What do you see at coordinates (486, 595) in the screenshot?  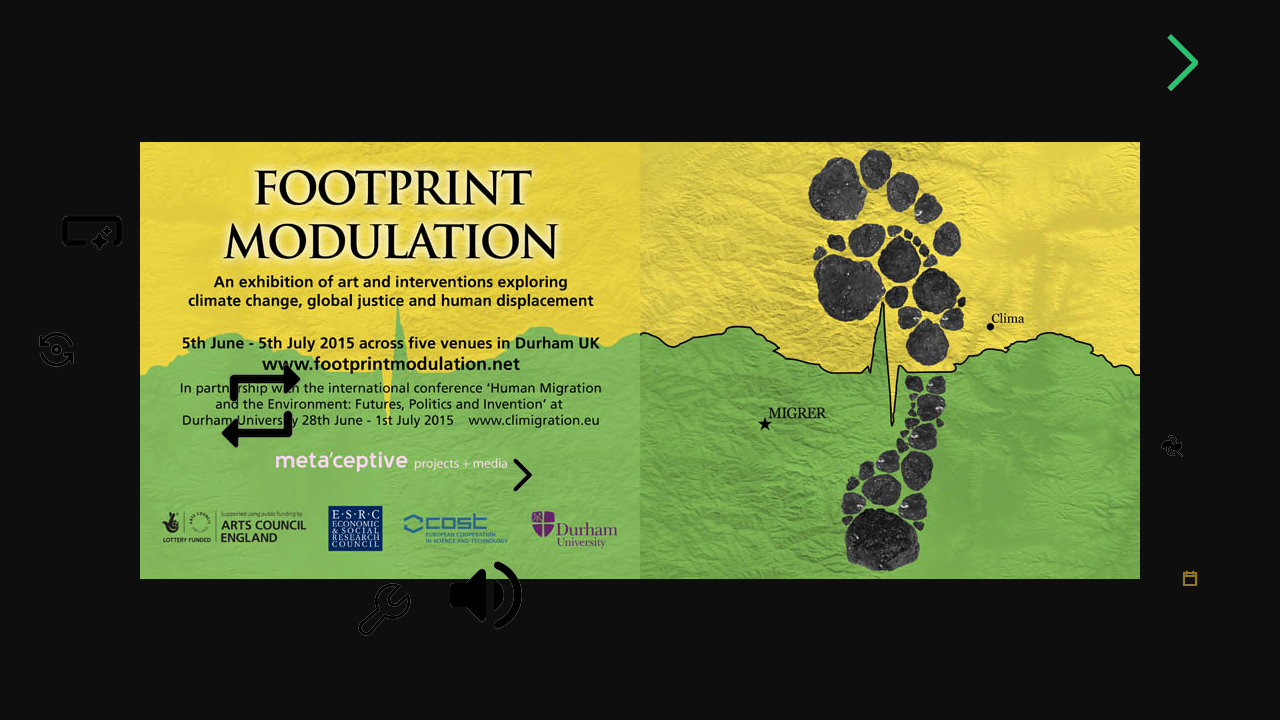 I see `increase or unmute audio volume` at bounding box center [486, 595].